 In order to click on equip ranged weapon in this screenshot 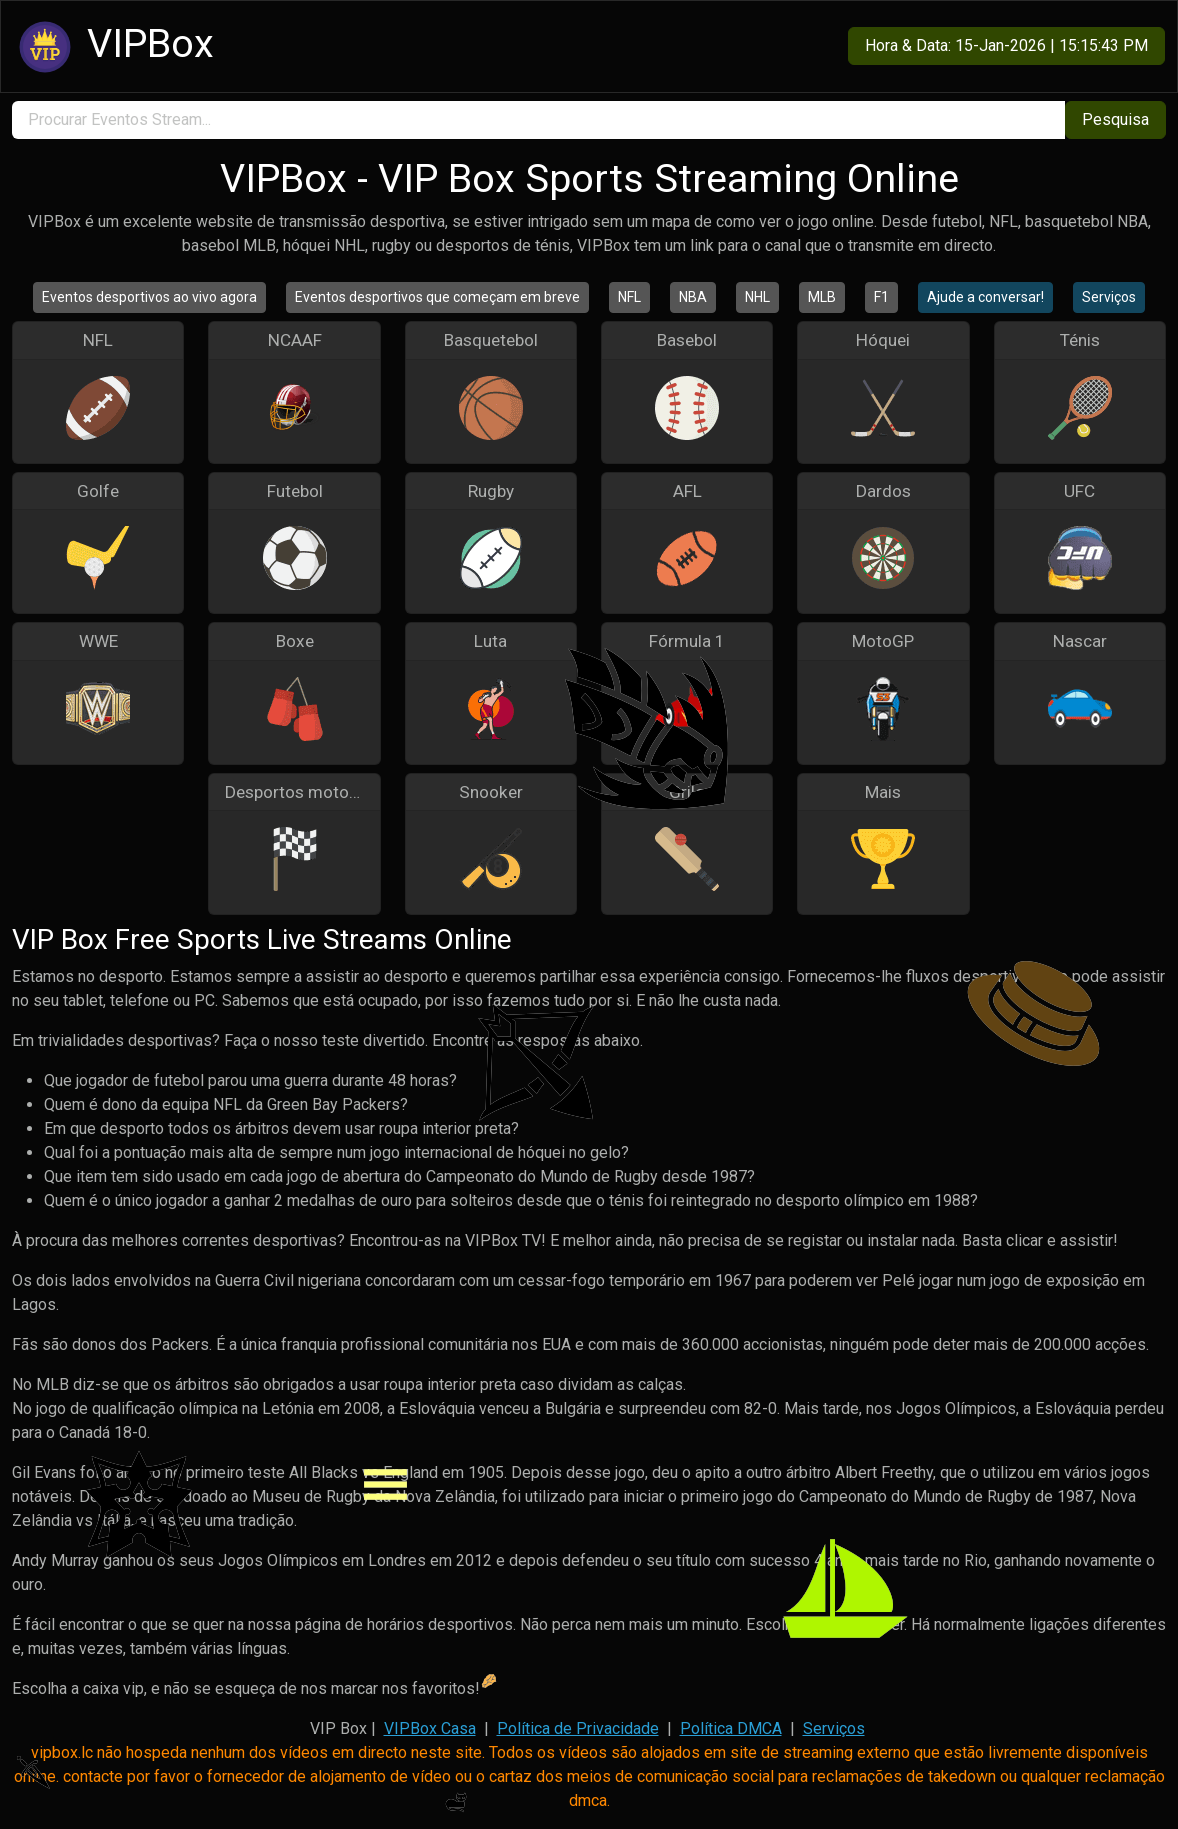, I will do `click(535, 1062)`.